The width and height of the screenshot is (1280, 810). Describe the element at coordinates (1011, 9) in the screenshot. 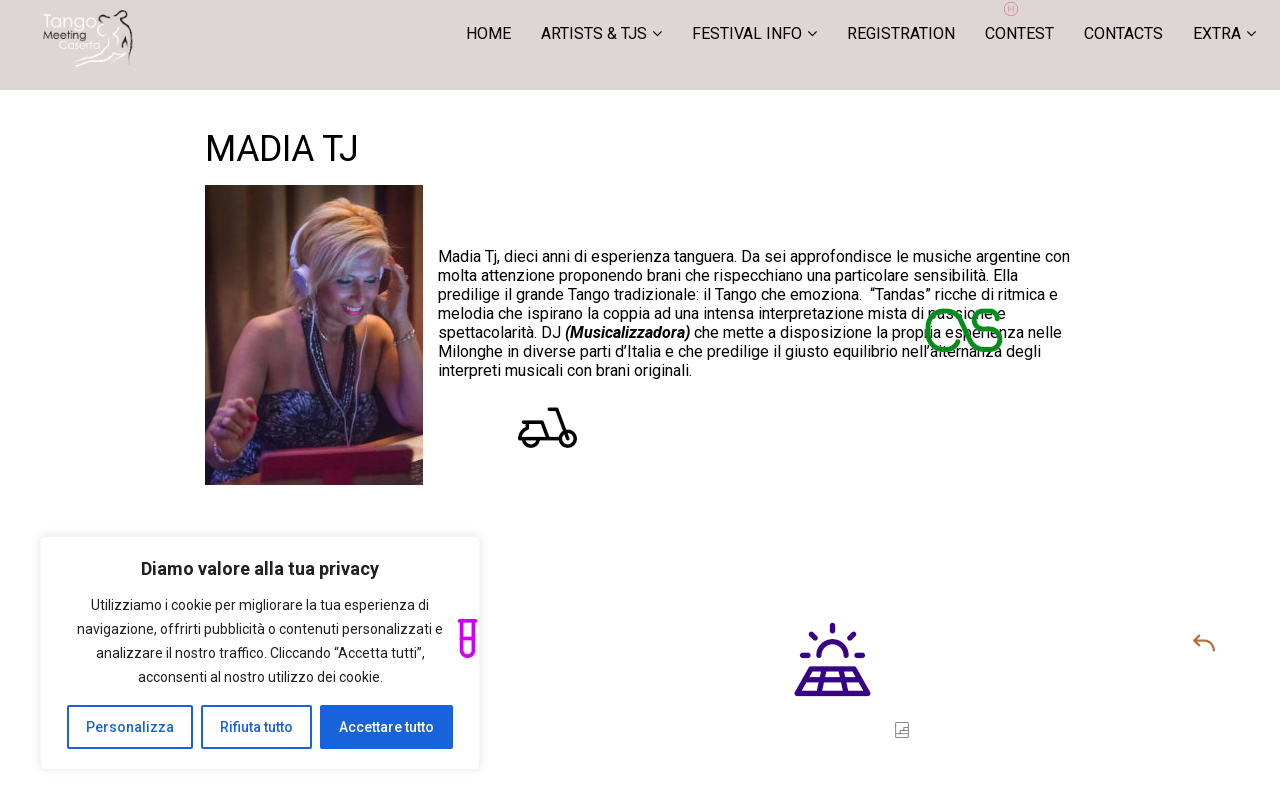

I see `indicates a hospital or helipad location` at that location.